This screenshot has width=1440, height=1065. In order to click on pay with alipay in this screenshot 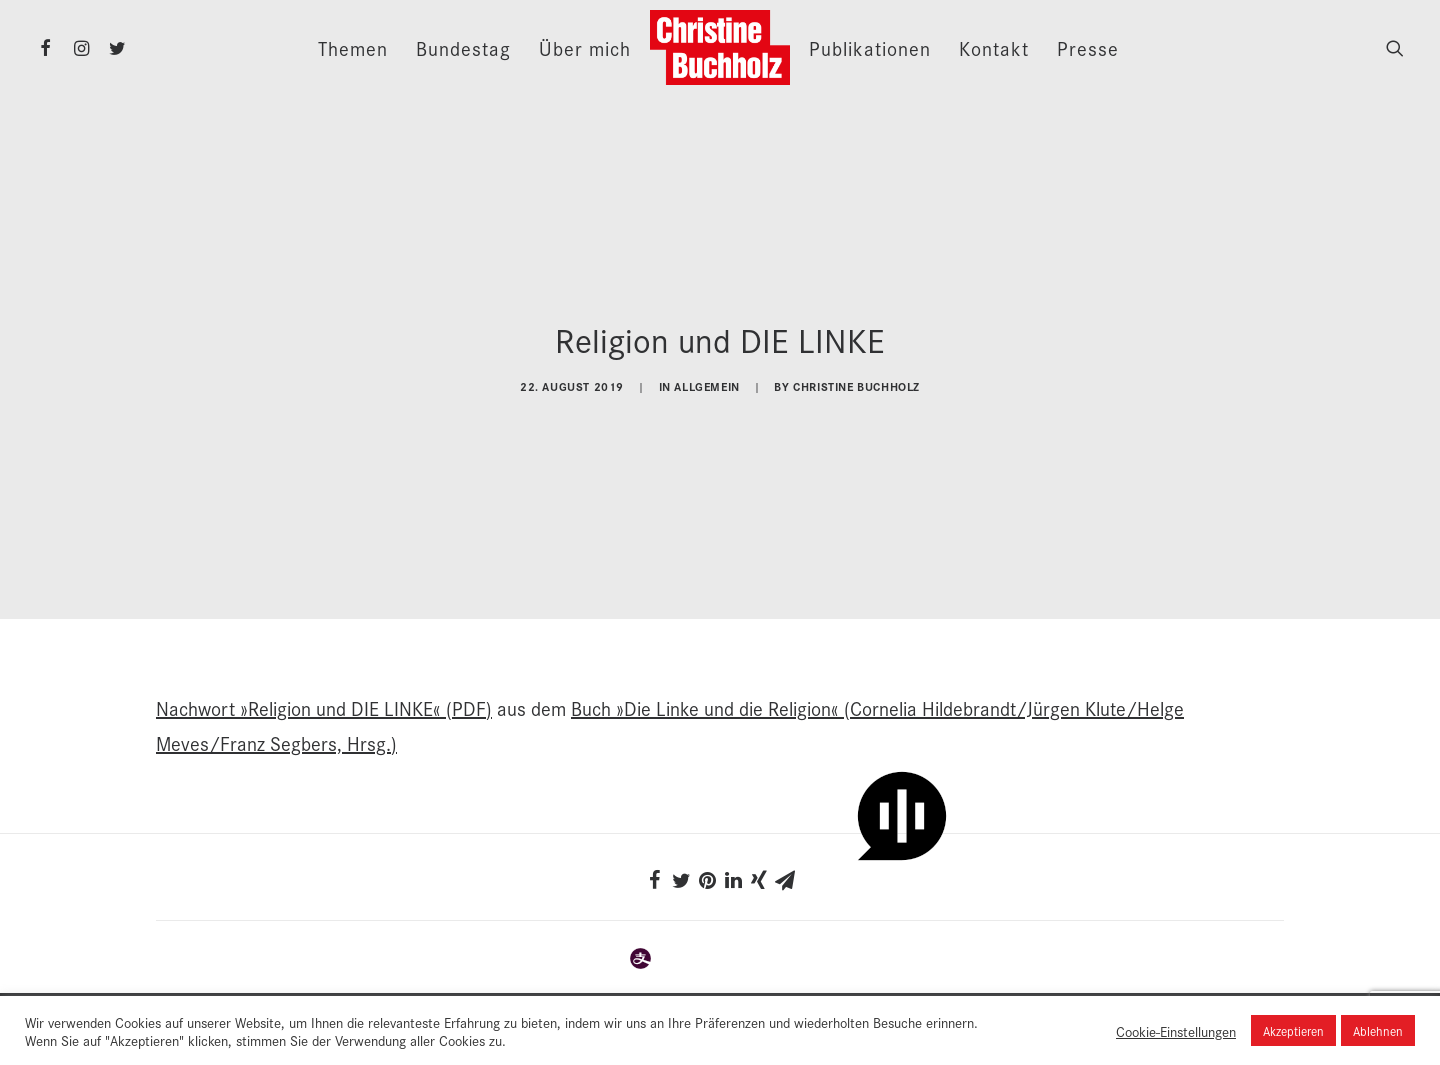, I will do `click(640, 958)`.